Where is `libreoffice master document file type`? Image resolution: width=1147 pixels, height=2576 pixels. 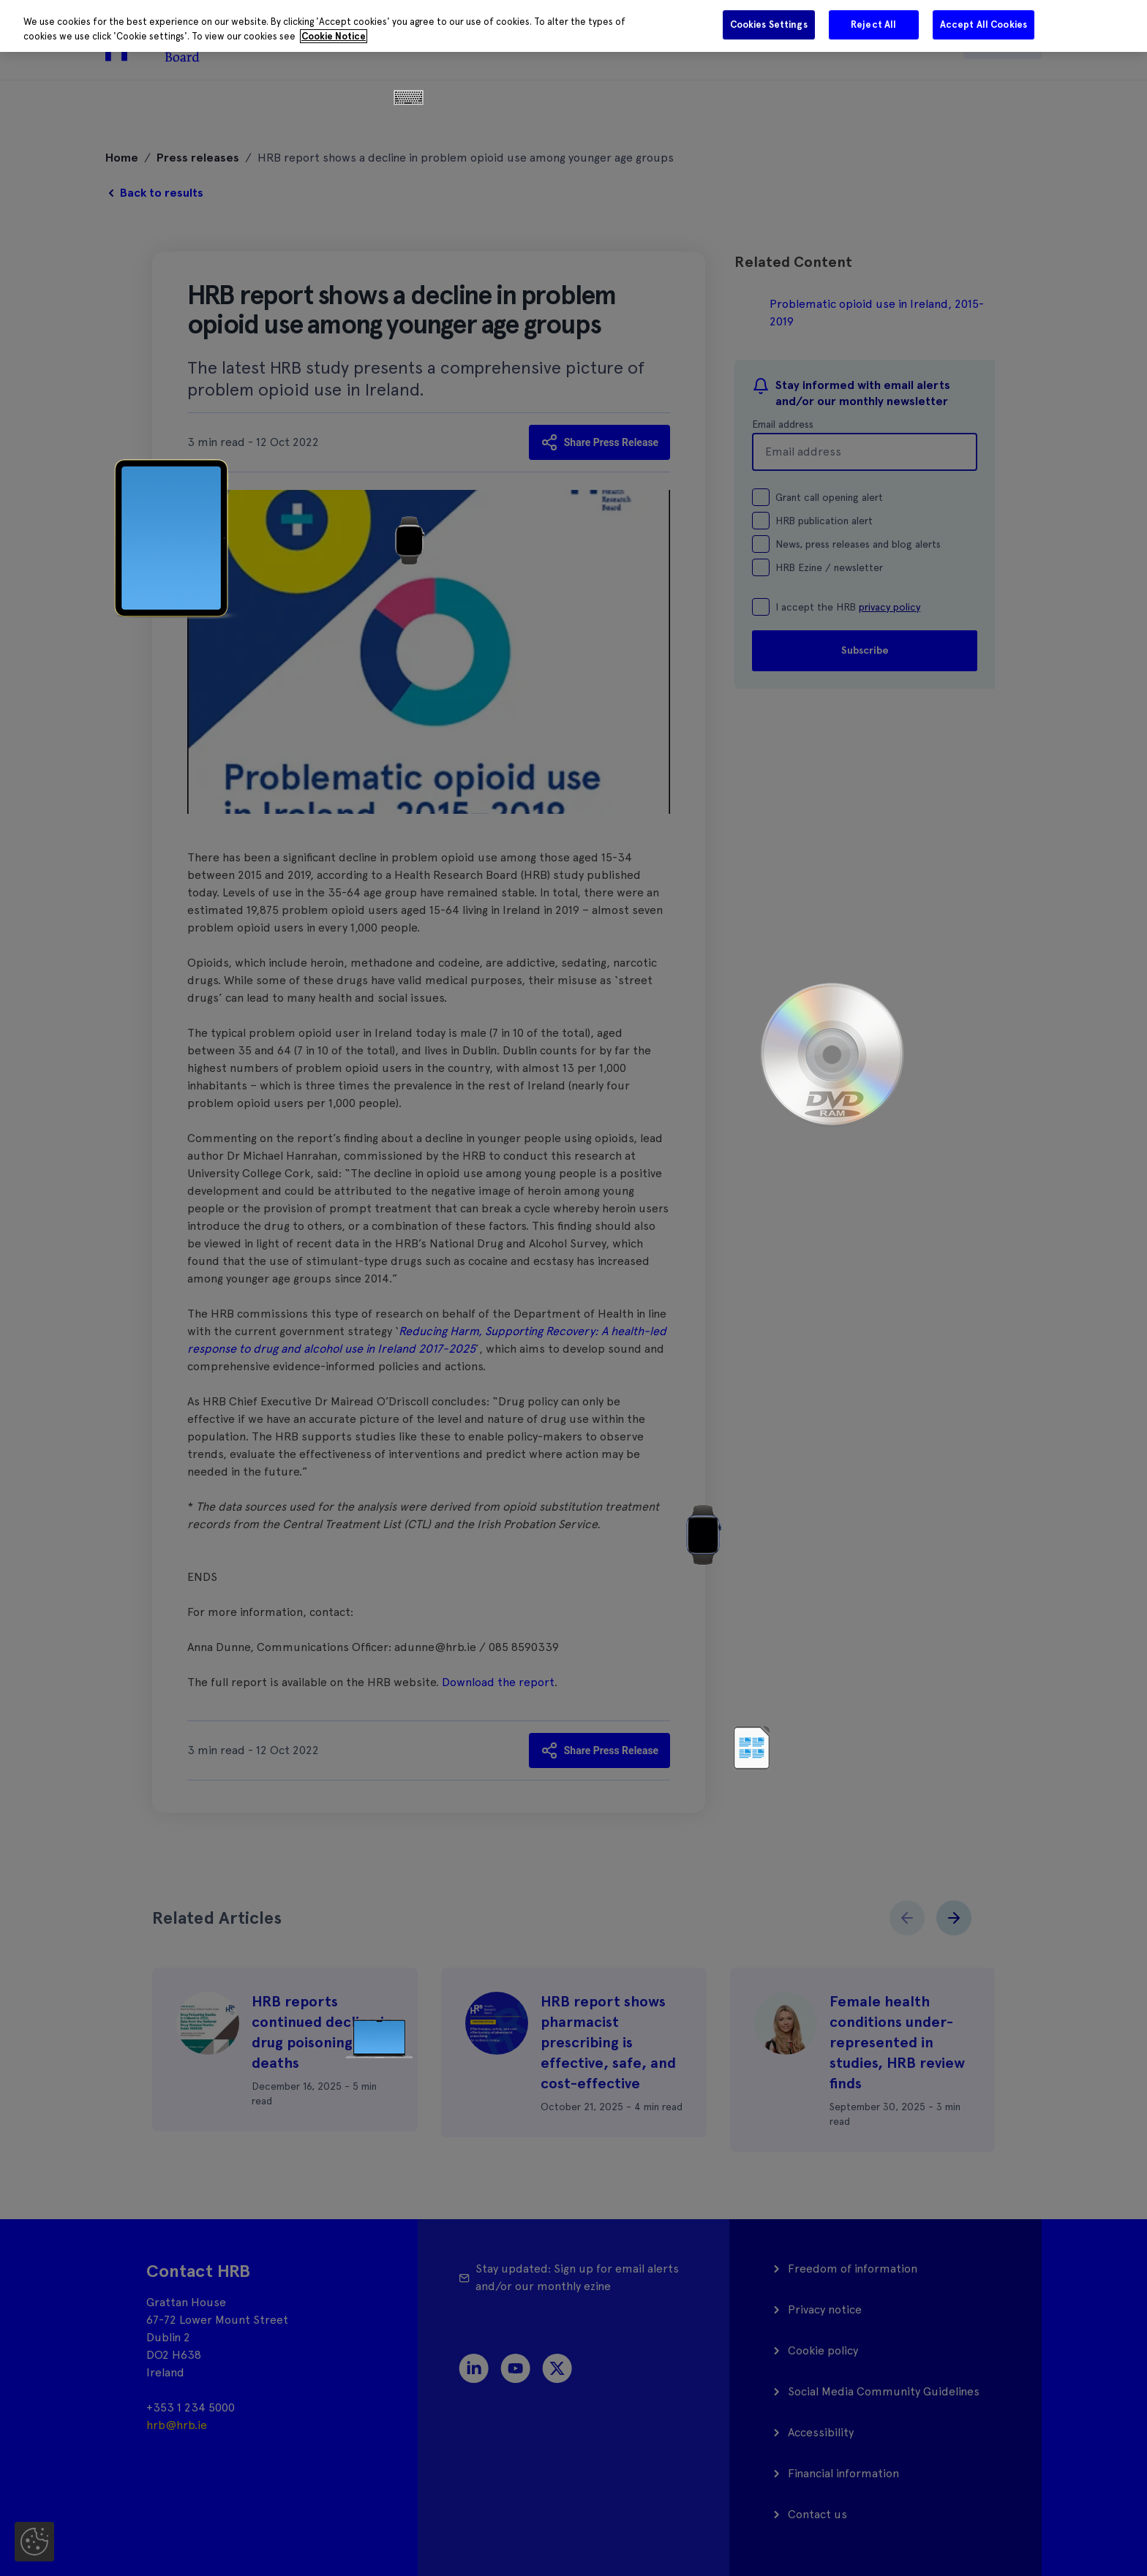
libreoffice master document file type is located at coordinates (751, 1748).